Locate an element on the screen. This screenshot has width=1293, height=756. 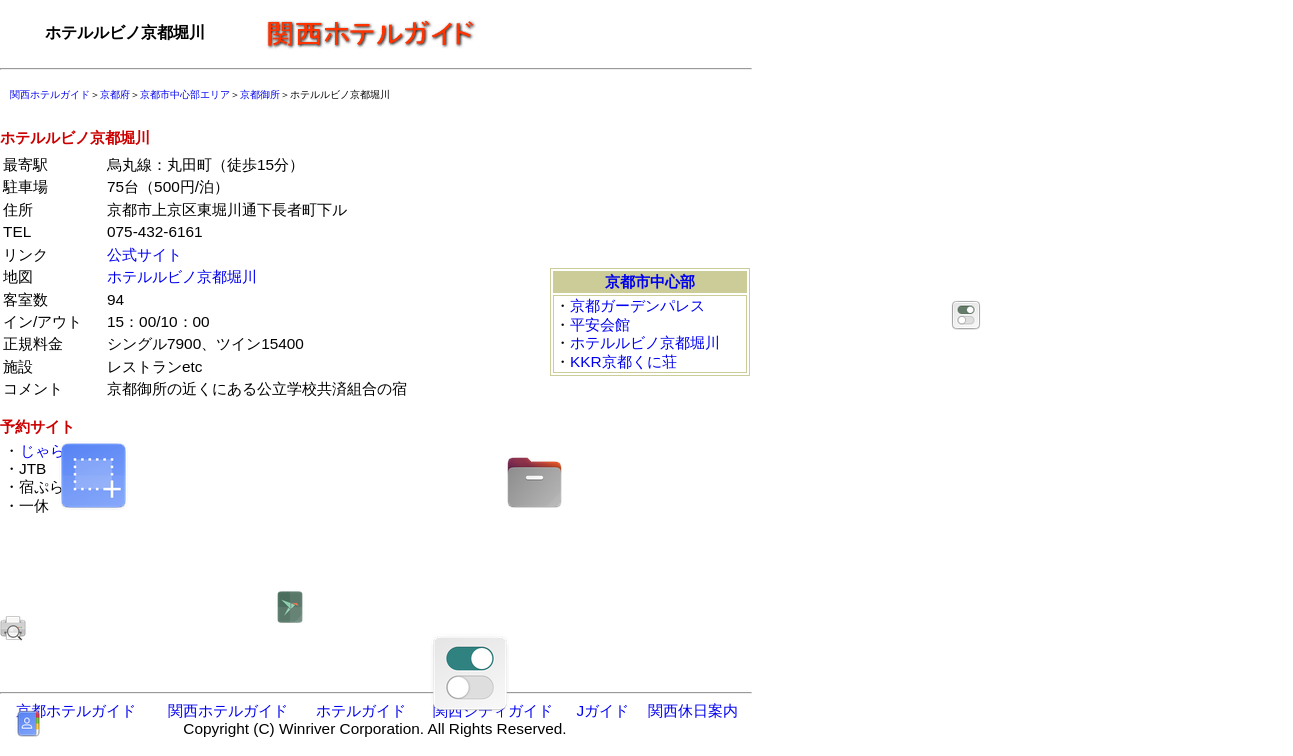
open desktop preferences or system settings is located at coordinates (470, 673).